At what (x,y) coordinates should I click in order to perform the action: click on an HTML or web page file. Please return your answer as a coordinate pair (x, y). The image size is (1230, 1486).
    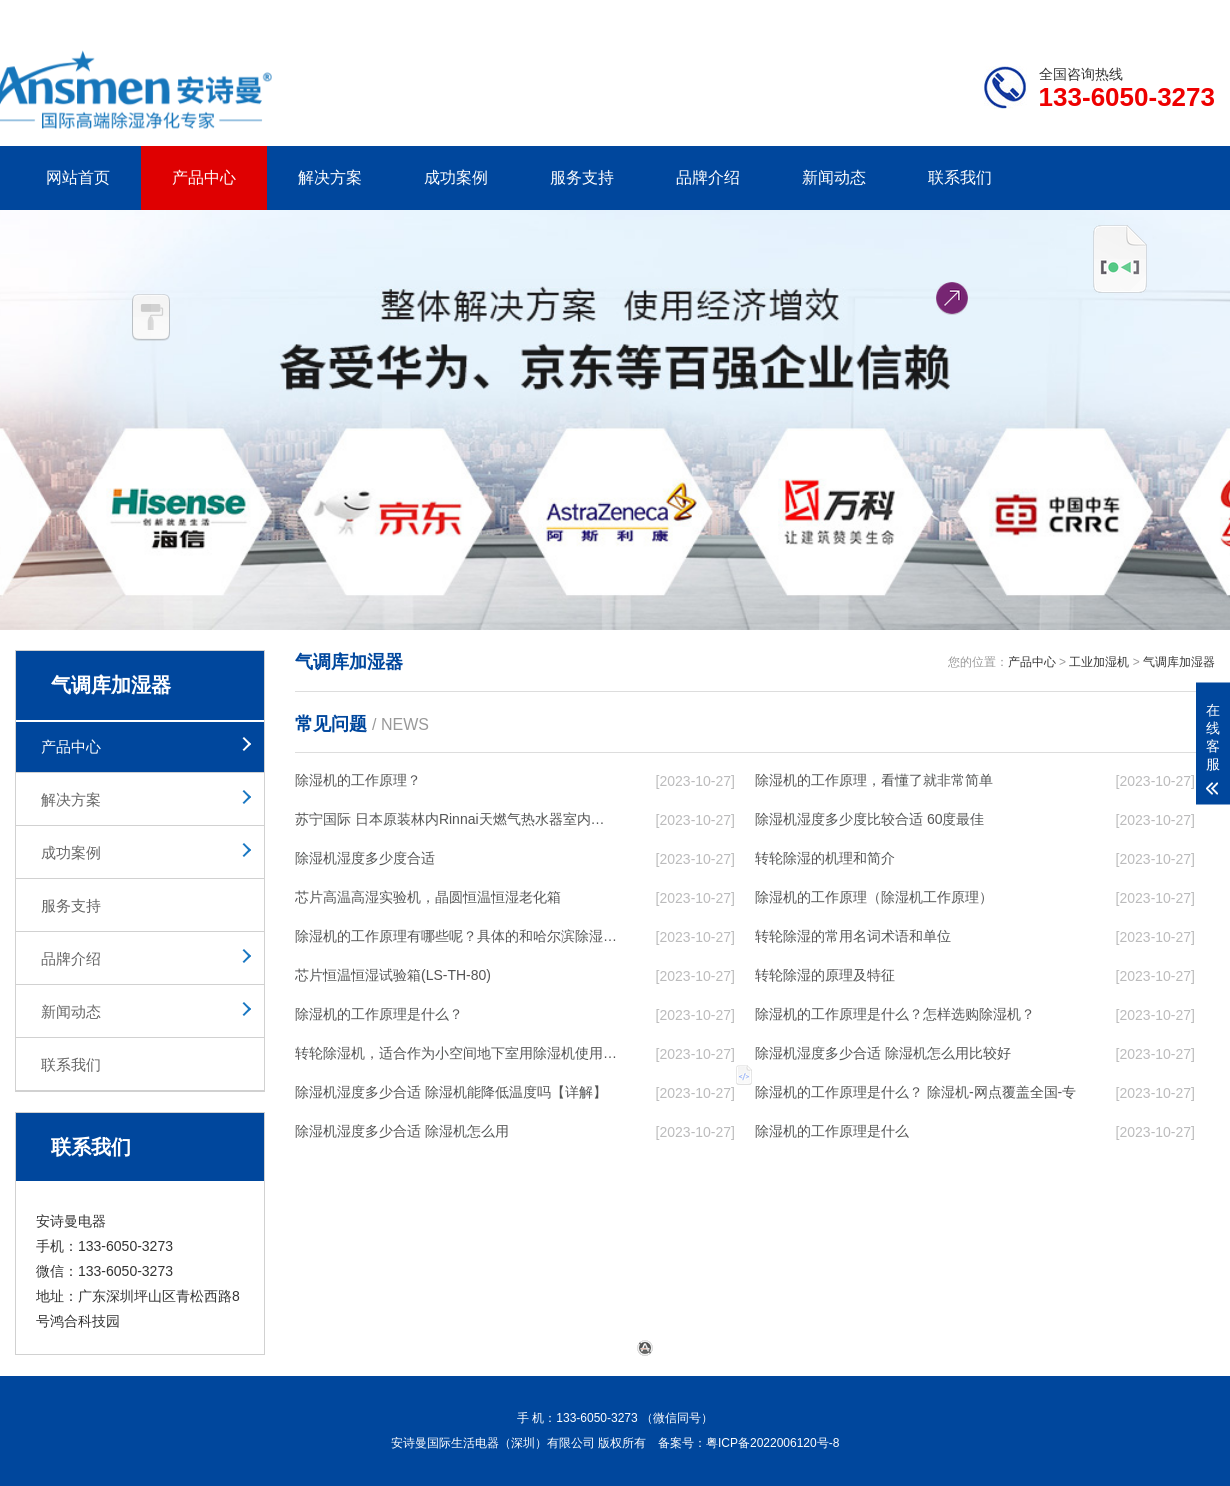
    Looking at the image, I should click on (744, 1075).